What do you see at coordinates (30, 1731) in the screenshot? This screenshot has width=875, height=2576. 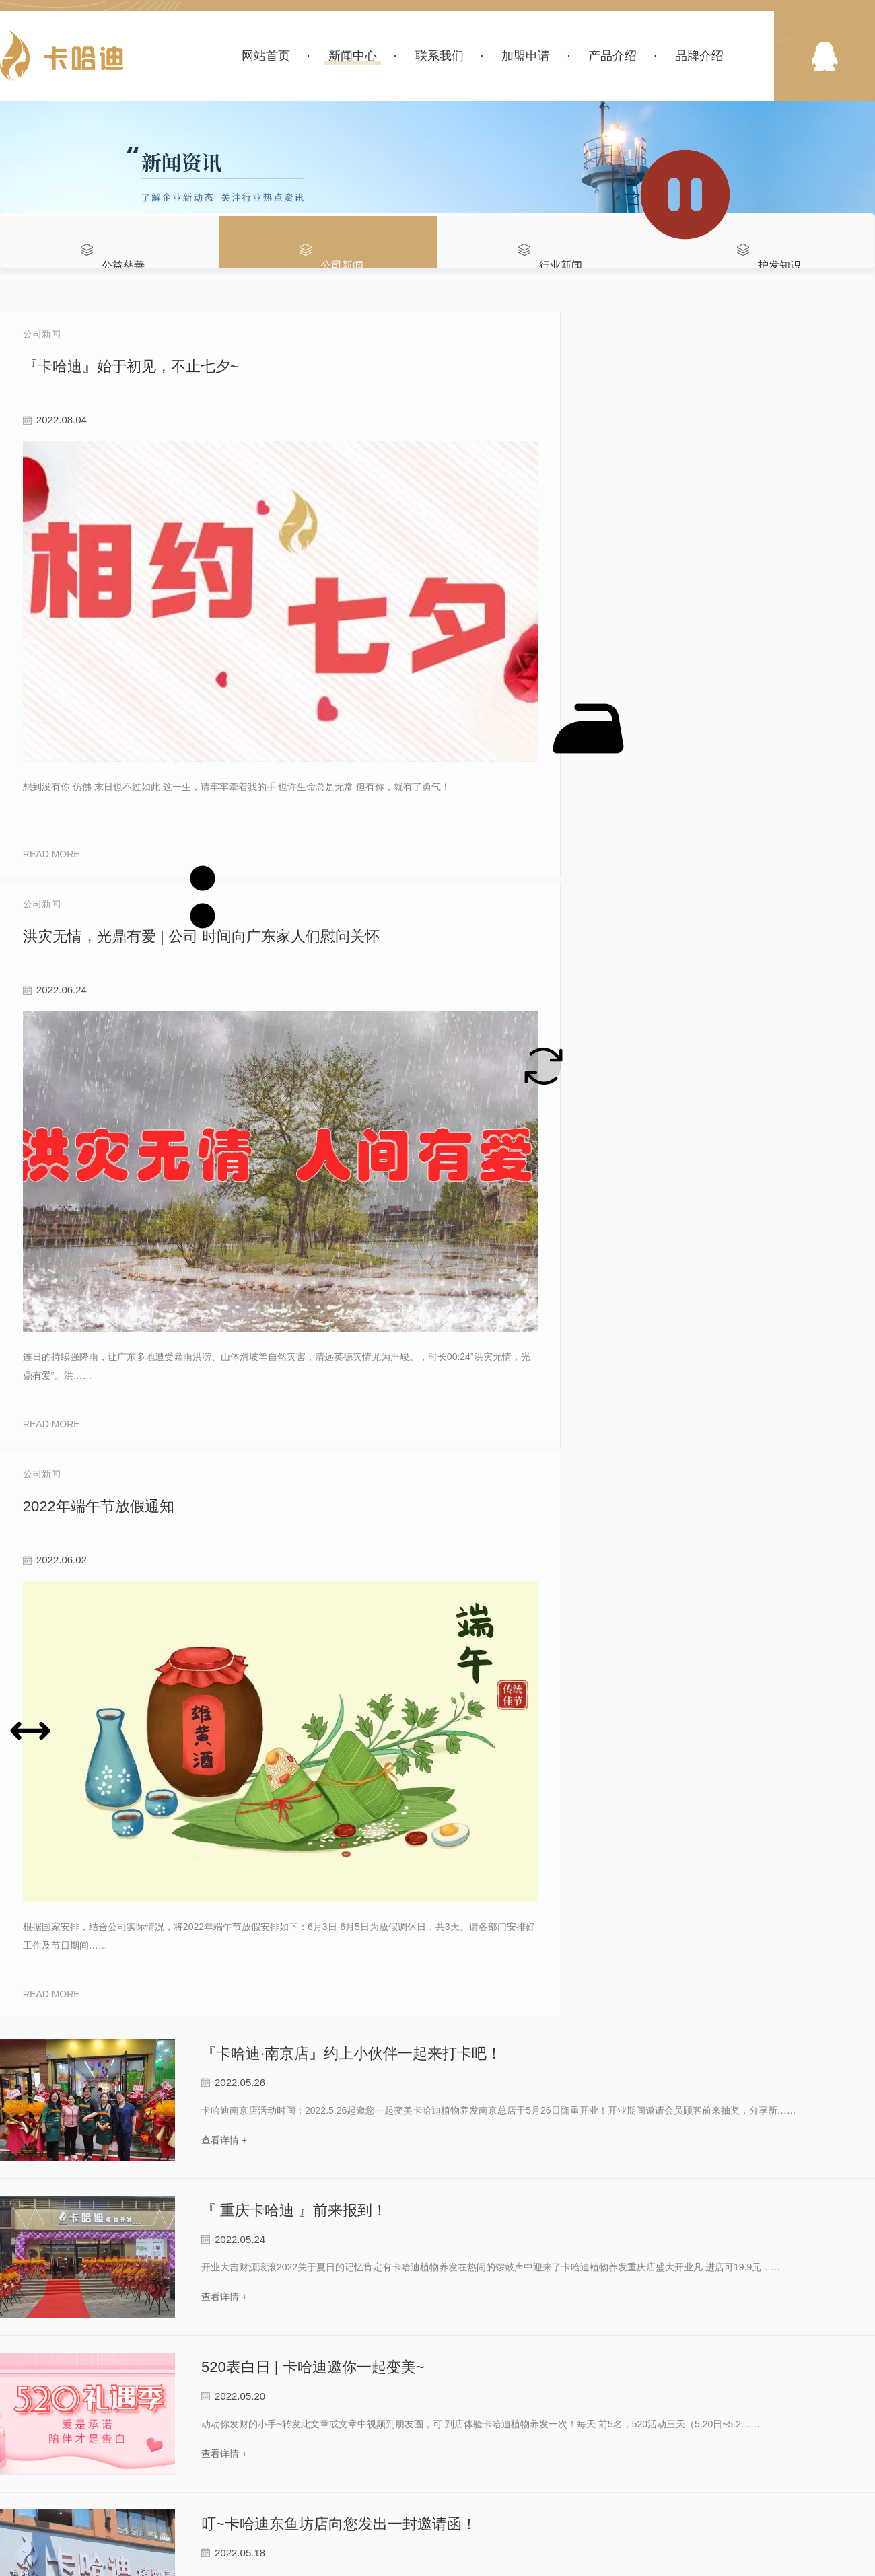 I see `adjust width or resize horizontally` at bounding box center [30, 1731].